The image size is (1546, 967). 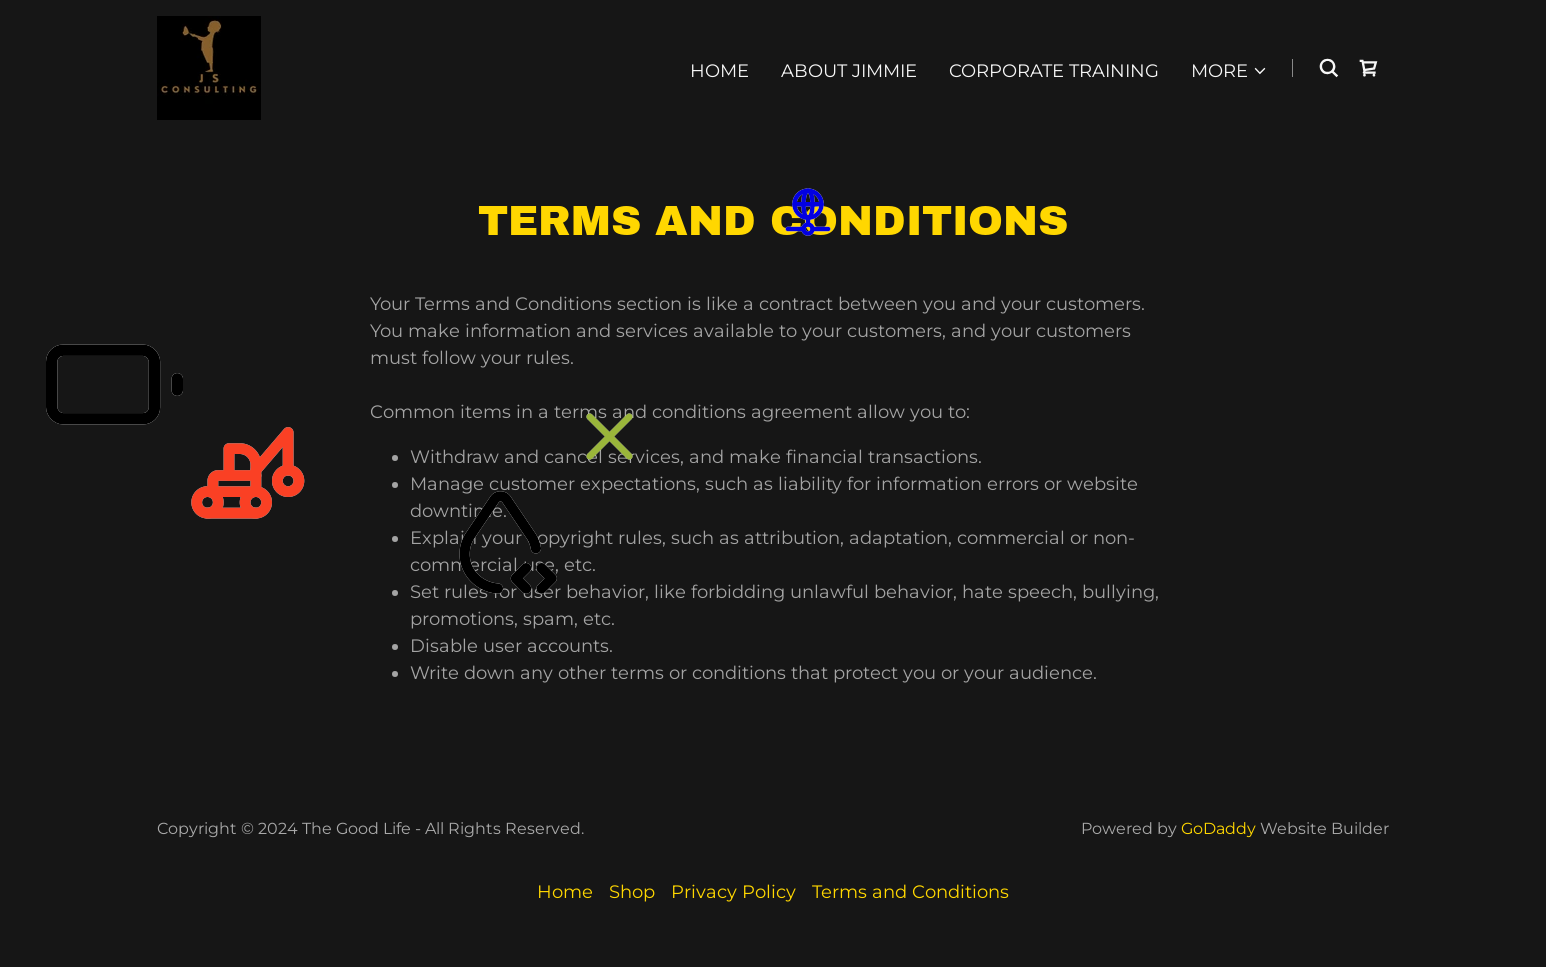 What do you see at coordinates (500, 542) in the screenshot?
I see `access code-based liquid or fluid simulations` at bounding box center [500, 542].